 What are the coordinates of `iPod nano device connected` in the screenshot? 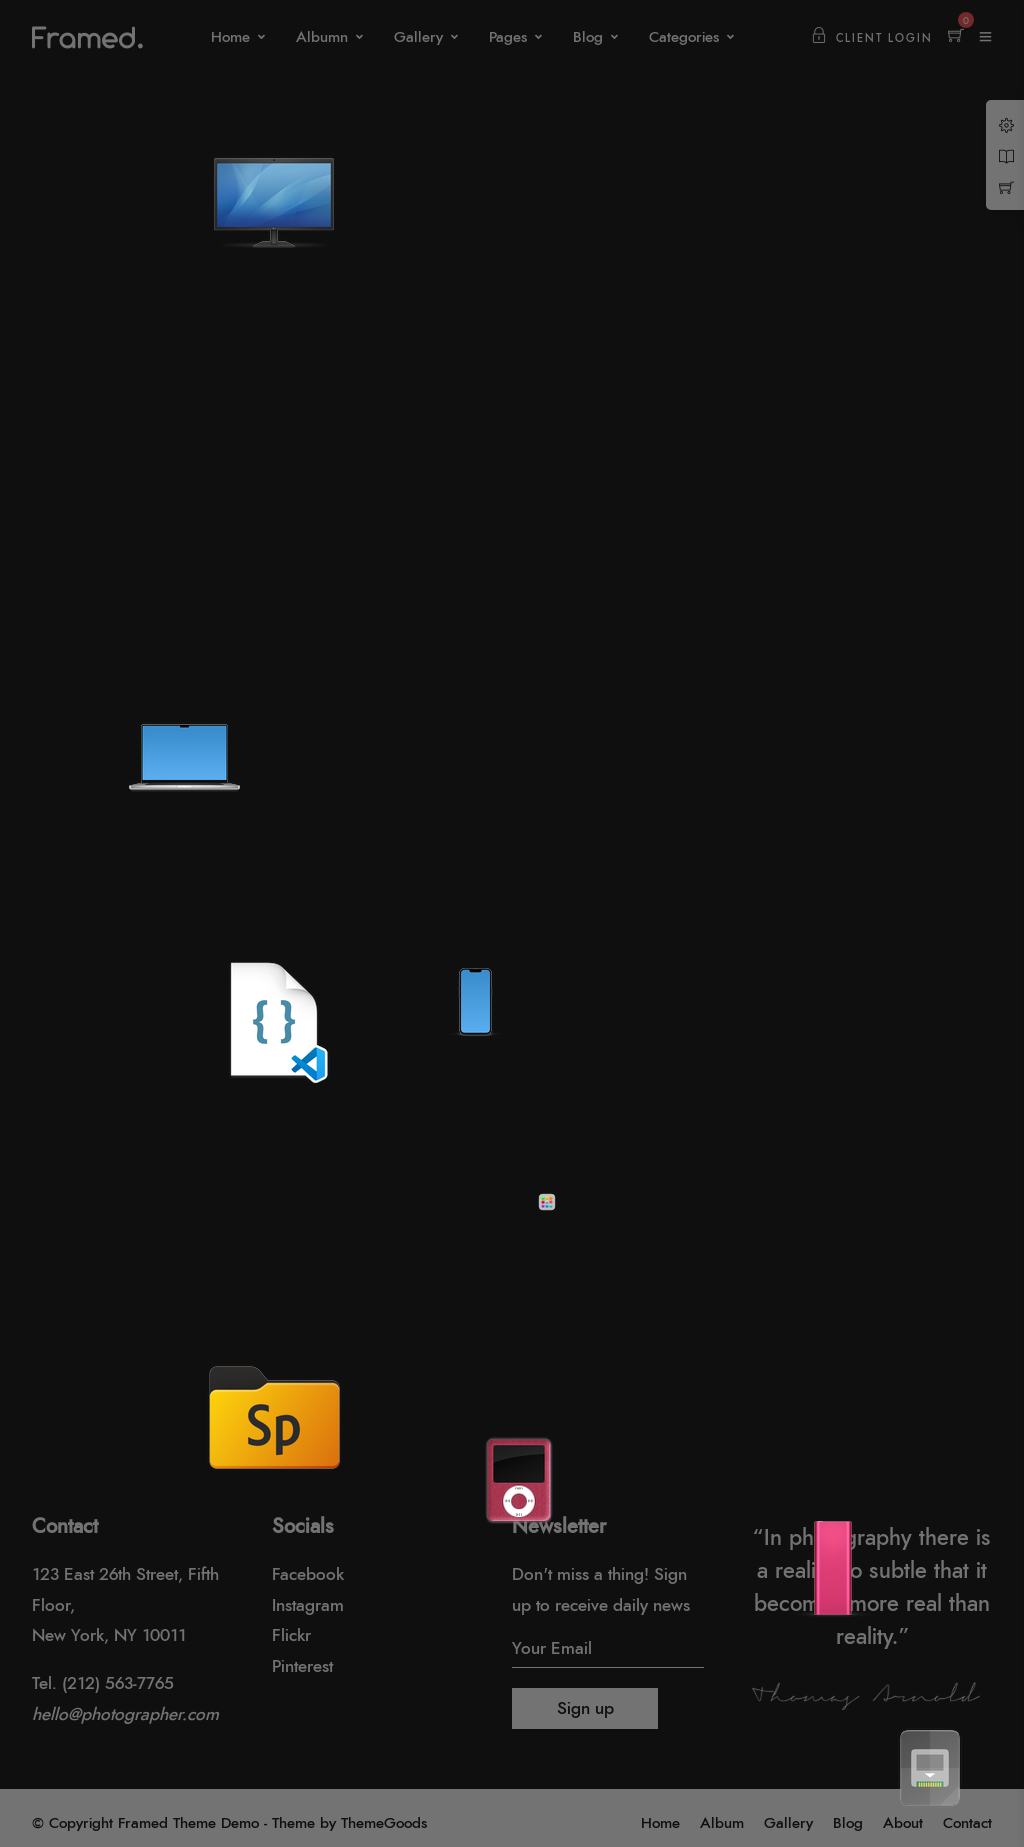 It's located at (833, 1570).